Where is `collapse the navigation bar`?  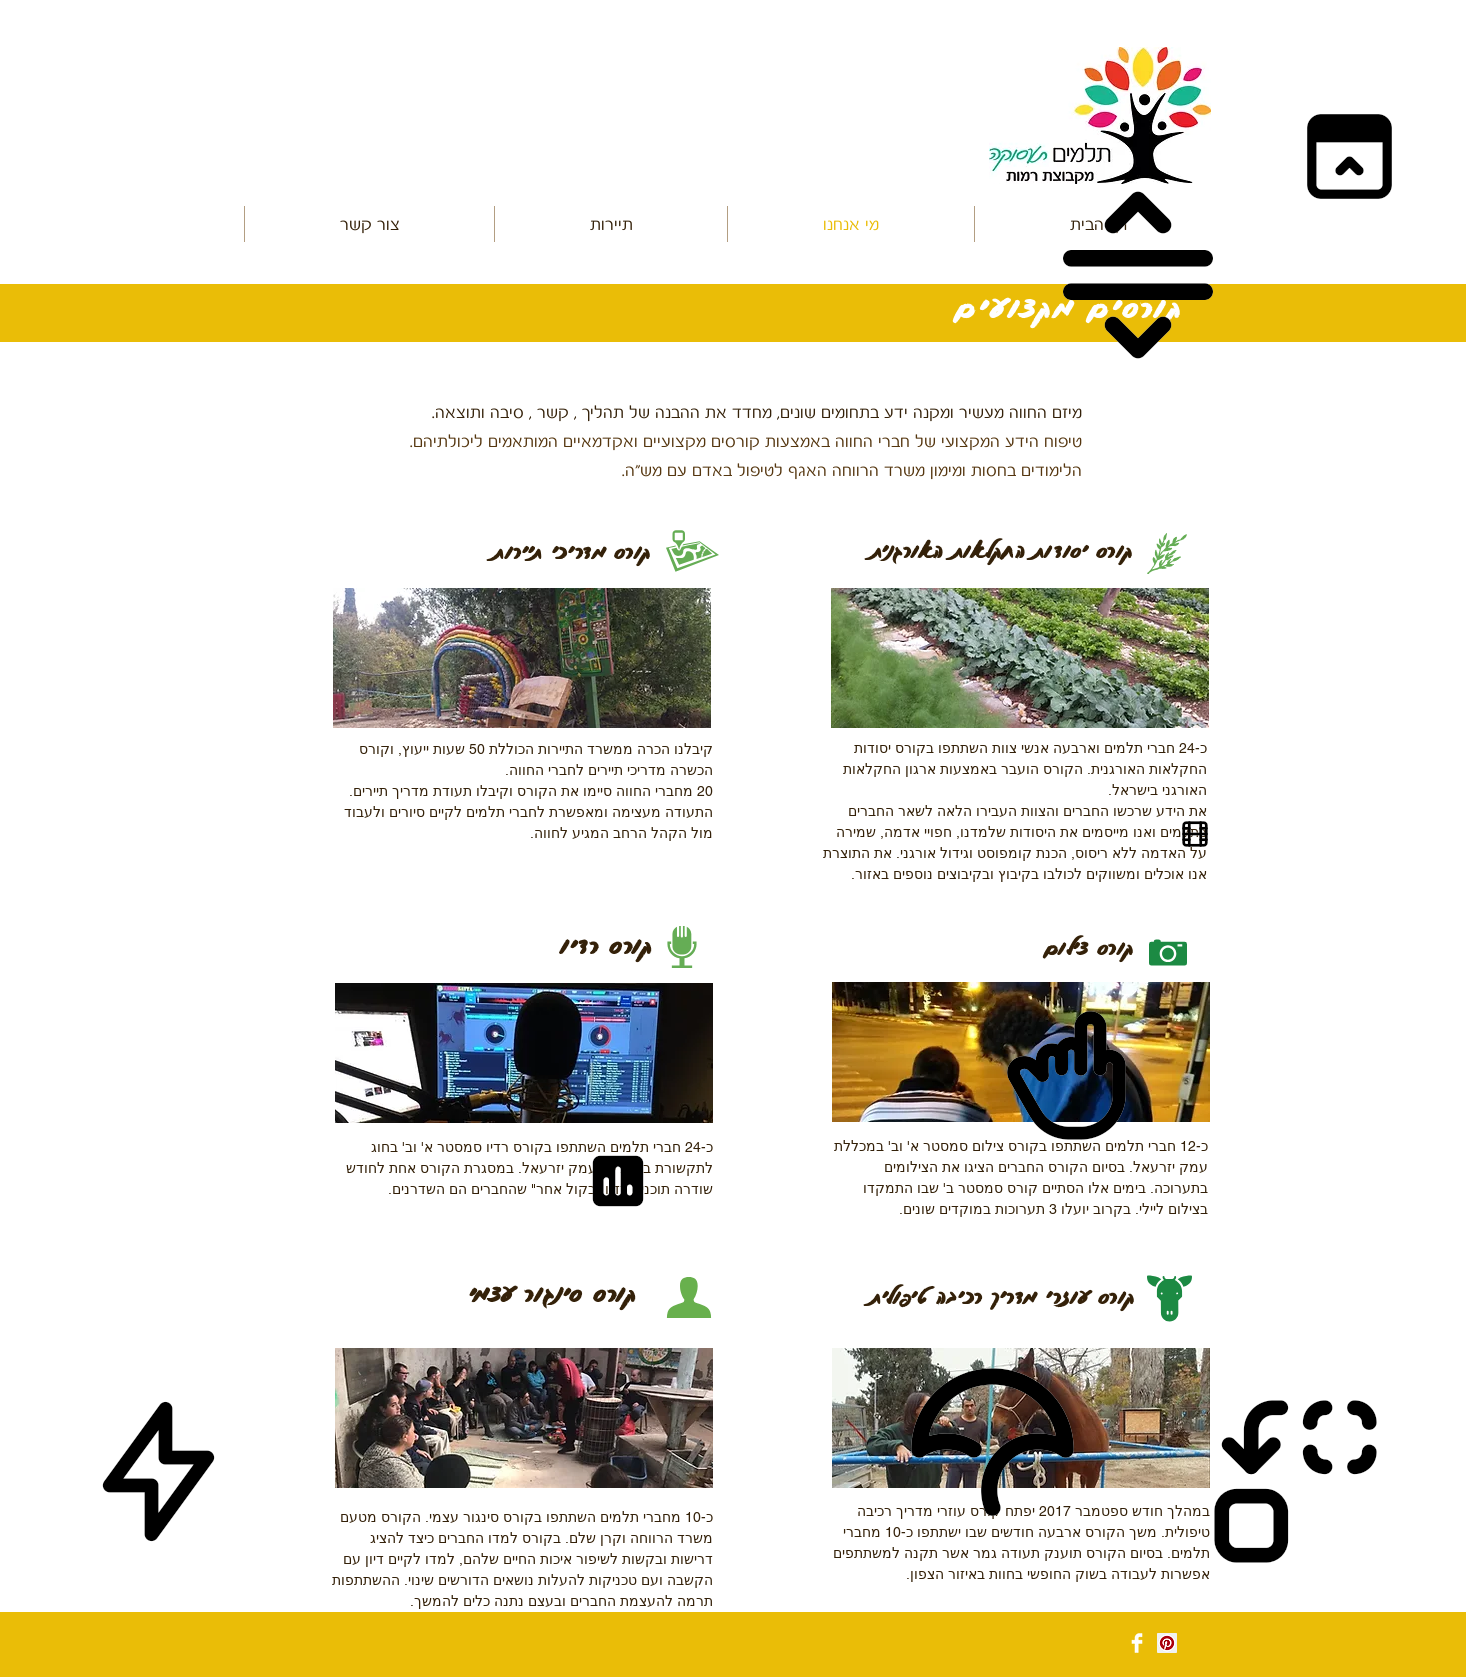
collapse the navigation bar is located at coordinates (1349, 156).